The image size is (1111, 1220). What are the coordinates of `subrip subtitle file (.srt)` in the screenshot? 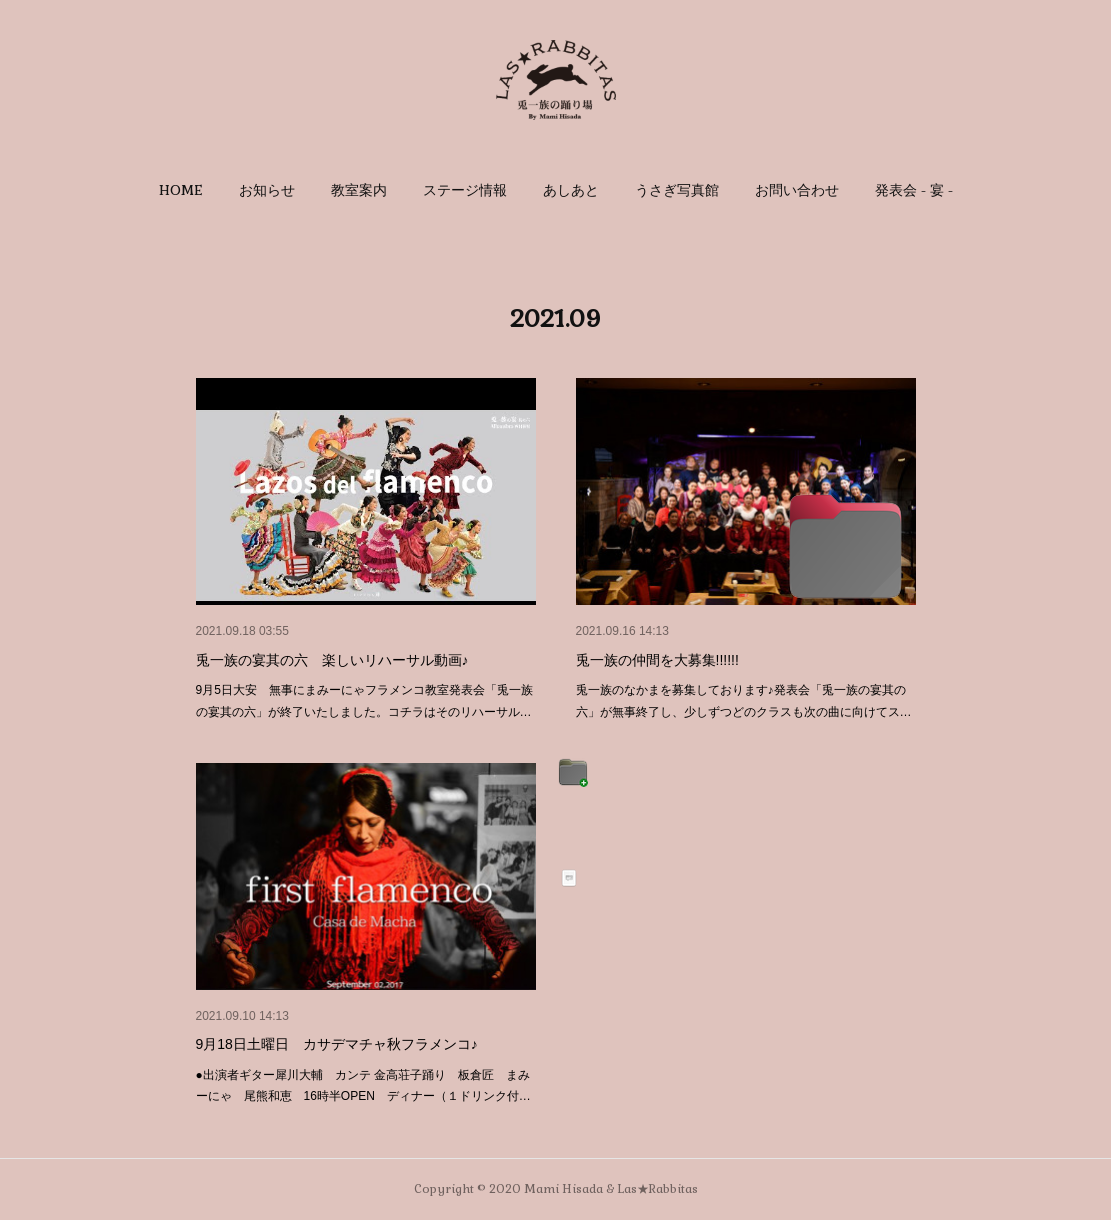 It's located at (569, 878).